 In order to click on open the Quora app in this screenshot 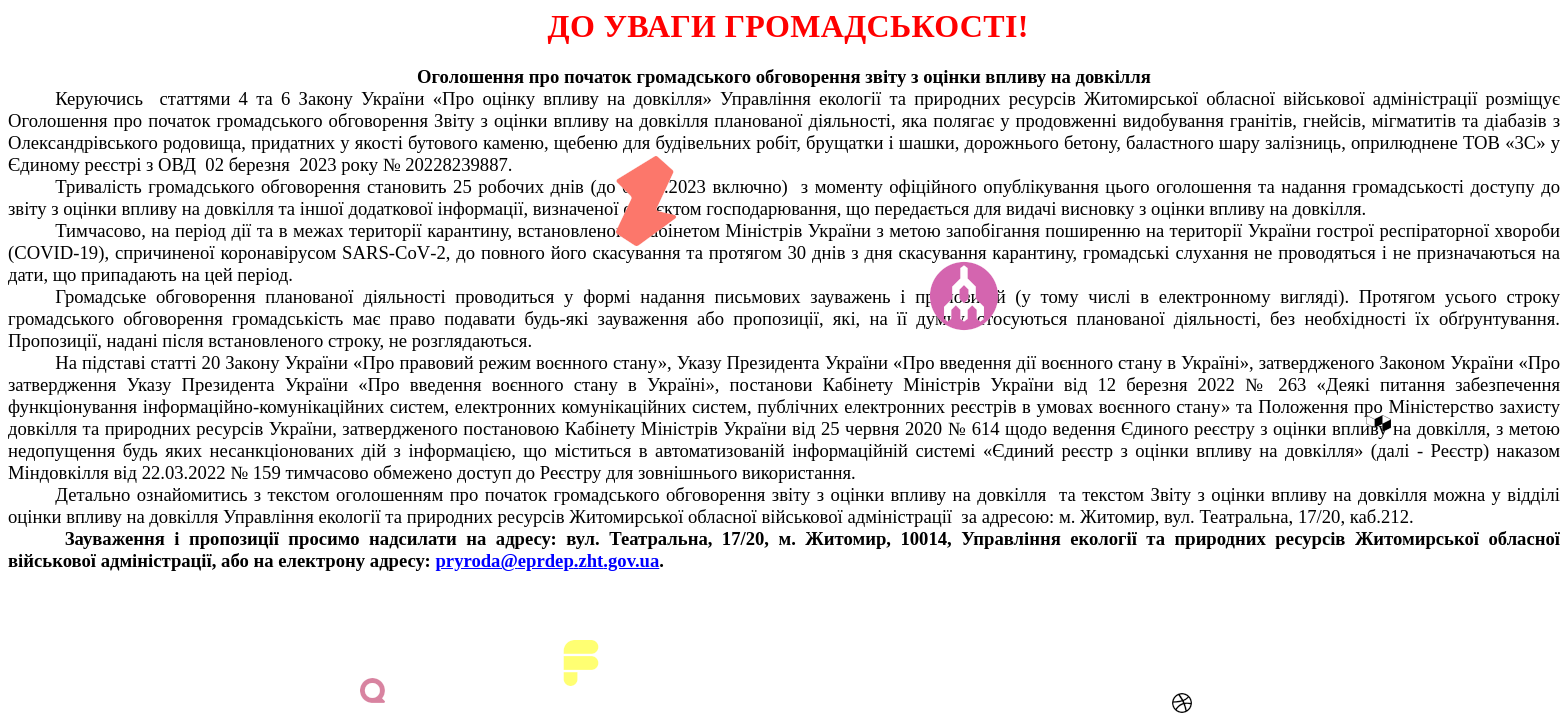, I will do `click(372, 690)`.